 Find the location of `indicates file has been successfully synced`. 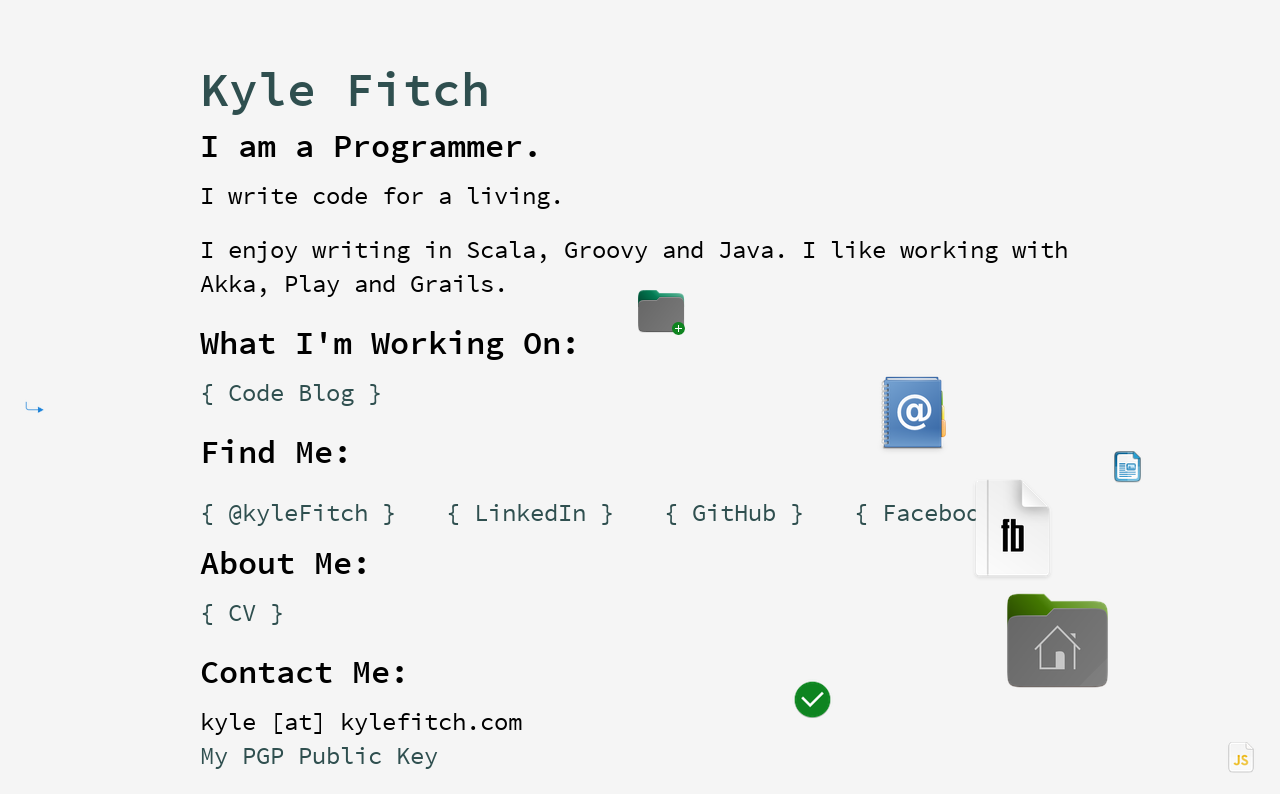

indicates file has been successfully synced is located at coordinates (812, 699).